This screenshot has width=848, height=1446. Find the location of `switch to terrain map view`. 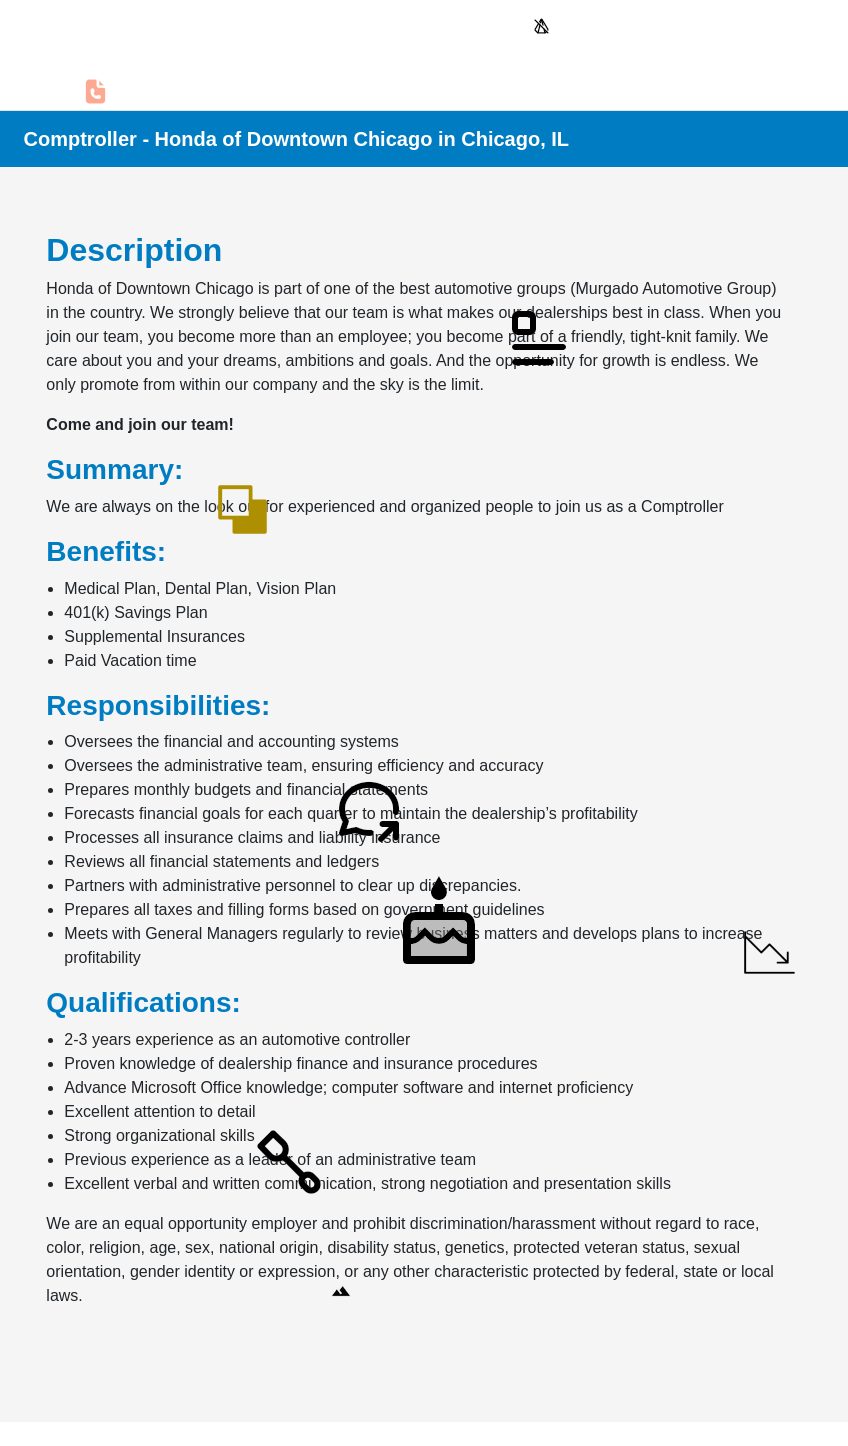

switch to terrain map view is located at coordinates (341, 1291).